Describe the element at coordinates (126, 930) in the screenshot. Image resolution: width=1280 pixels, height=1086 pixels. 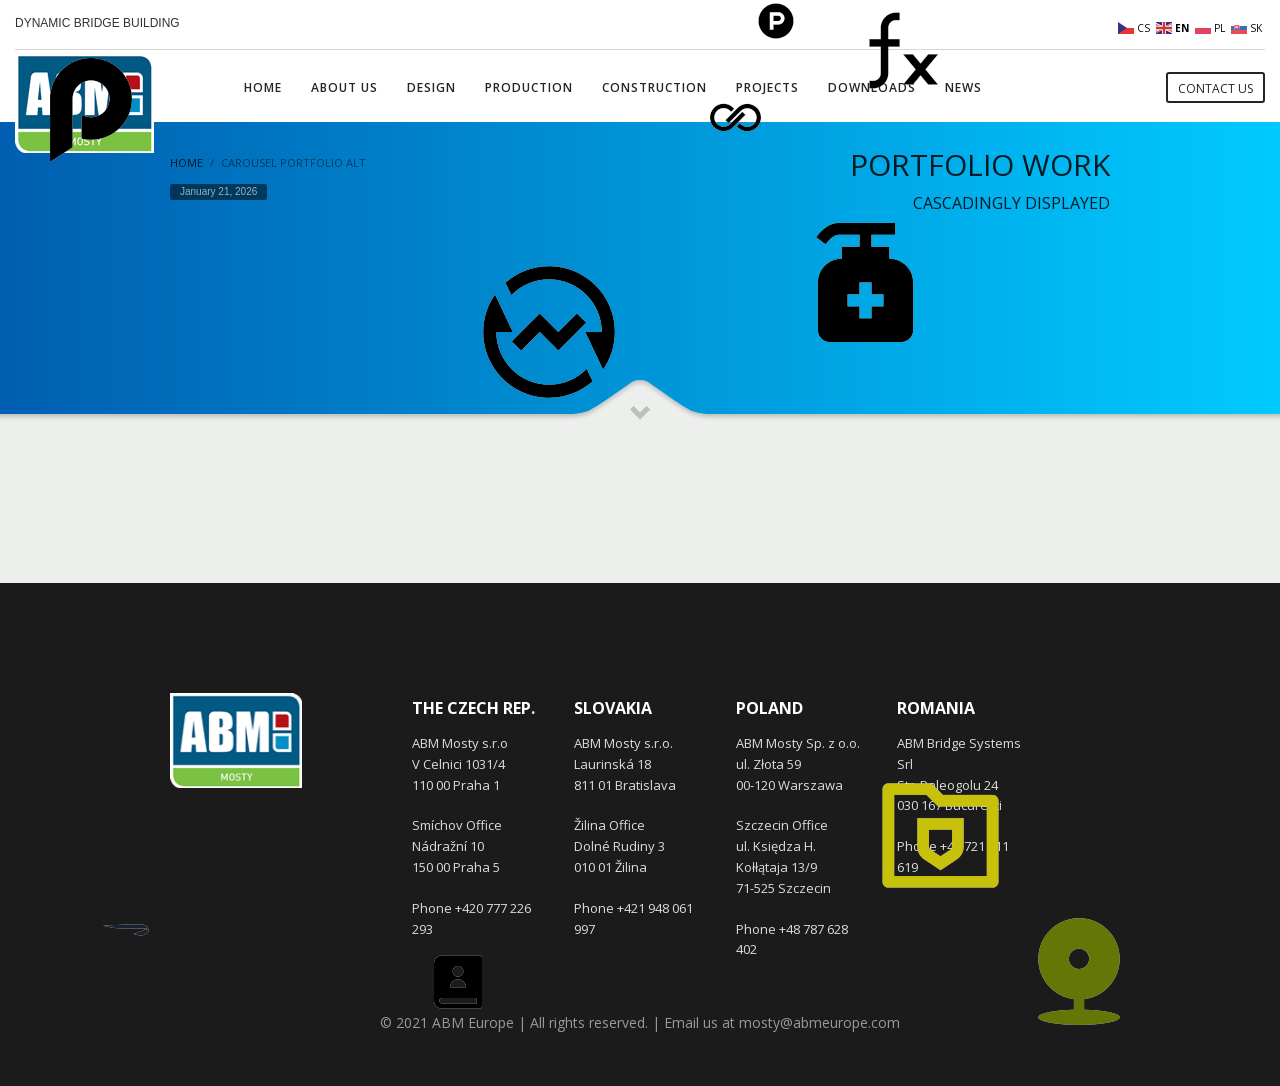
I see `british airways app or website` at that location.